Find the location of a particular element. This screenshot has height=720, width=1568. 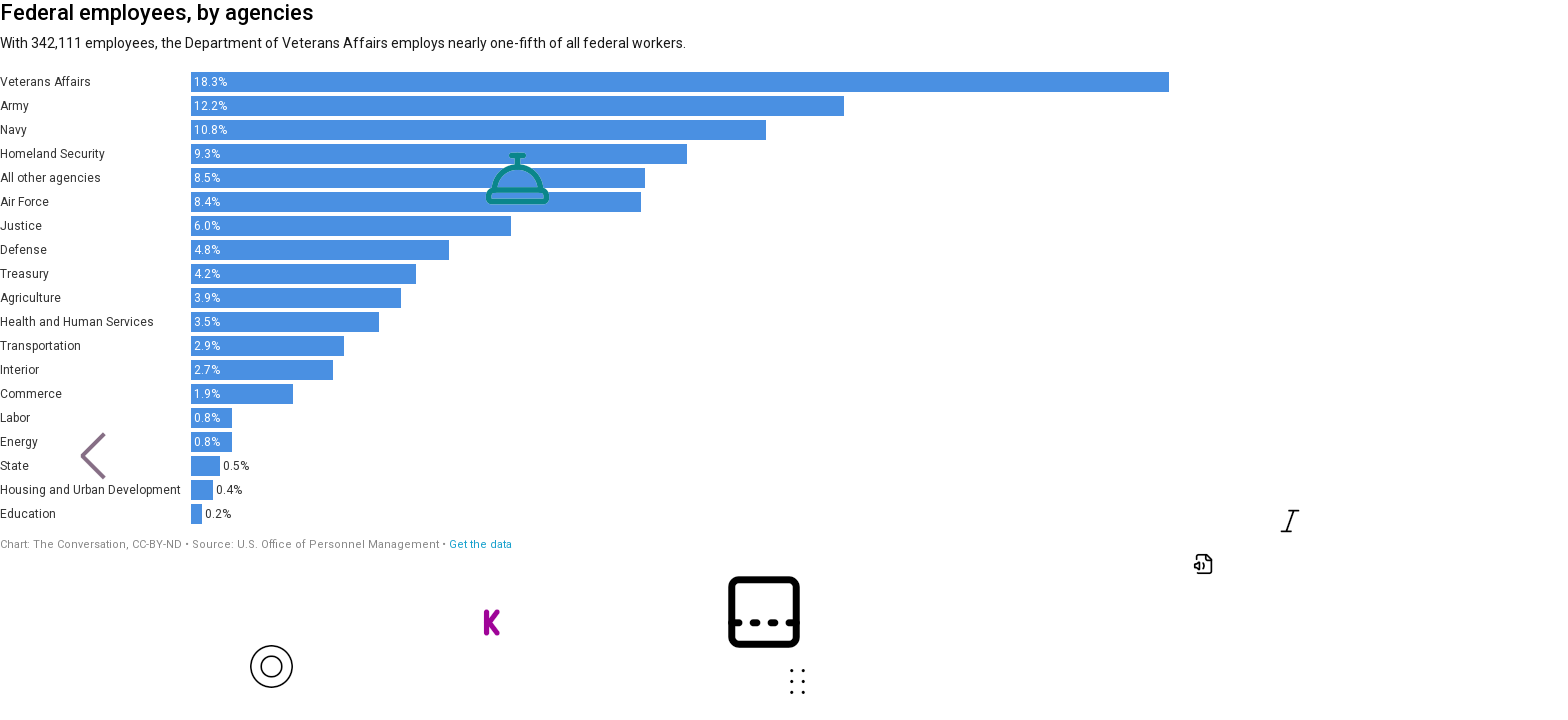

request concierge or front desk assistance is located at coordinates (517, 178).